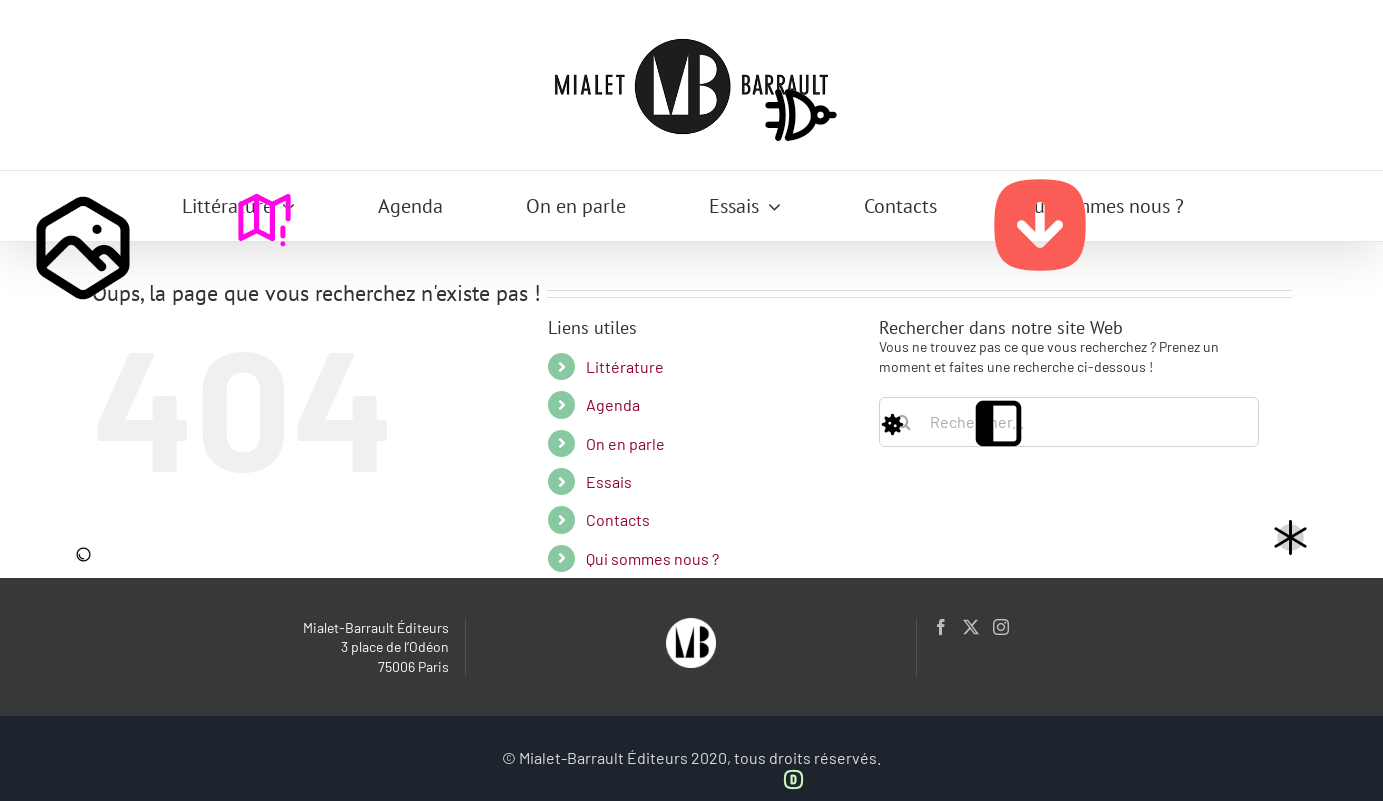 The height and width of the screenshot is (801, 1383). Describe the element at coordinates (83, 554) in the screenshot. I see `apply inner shadow effect to bottom-left corner` at that location.